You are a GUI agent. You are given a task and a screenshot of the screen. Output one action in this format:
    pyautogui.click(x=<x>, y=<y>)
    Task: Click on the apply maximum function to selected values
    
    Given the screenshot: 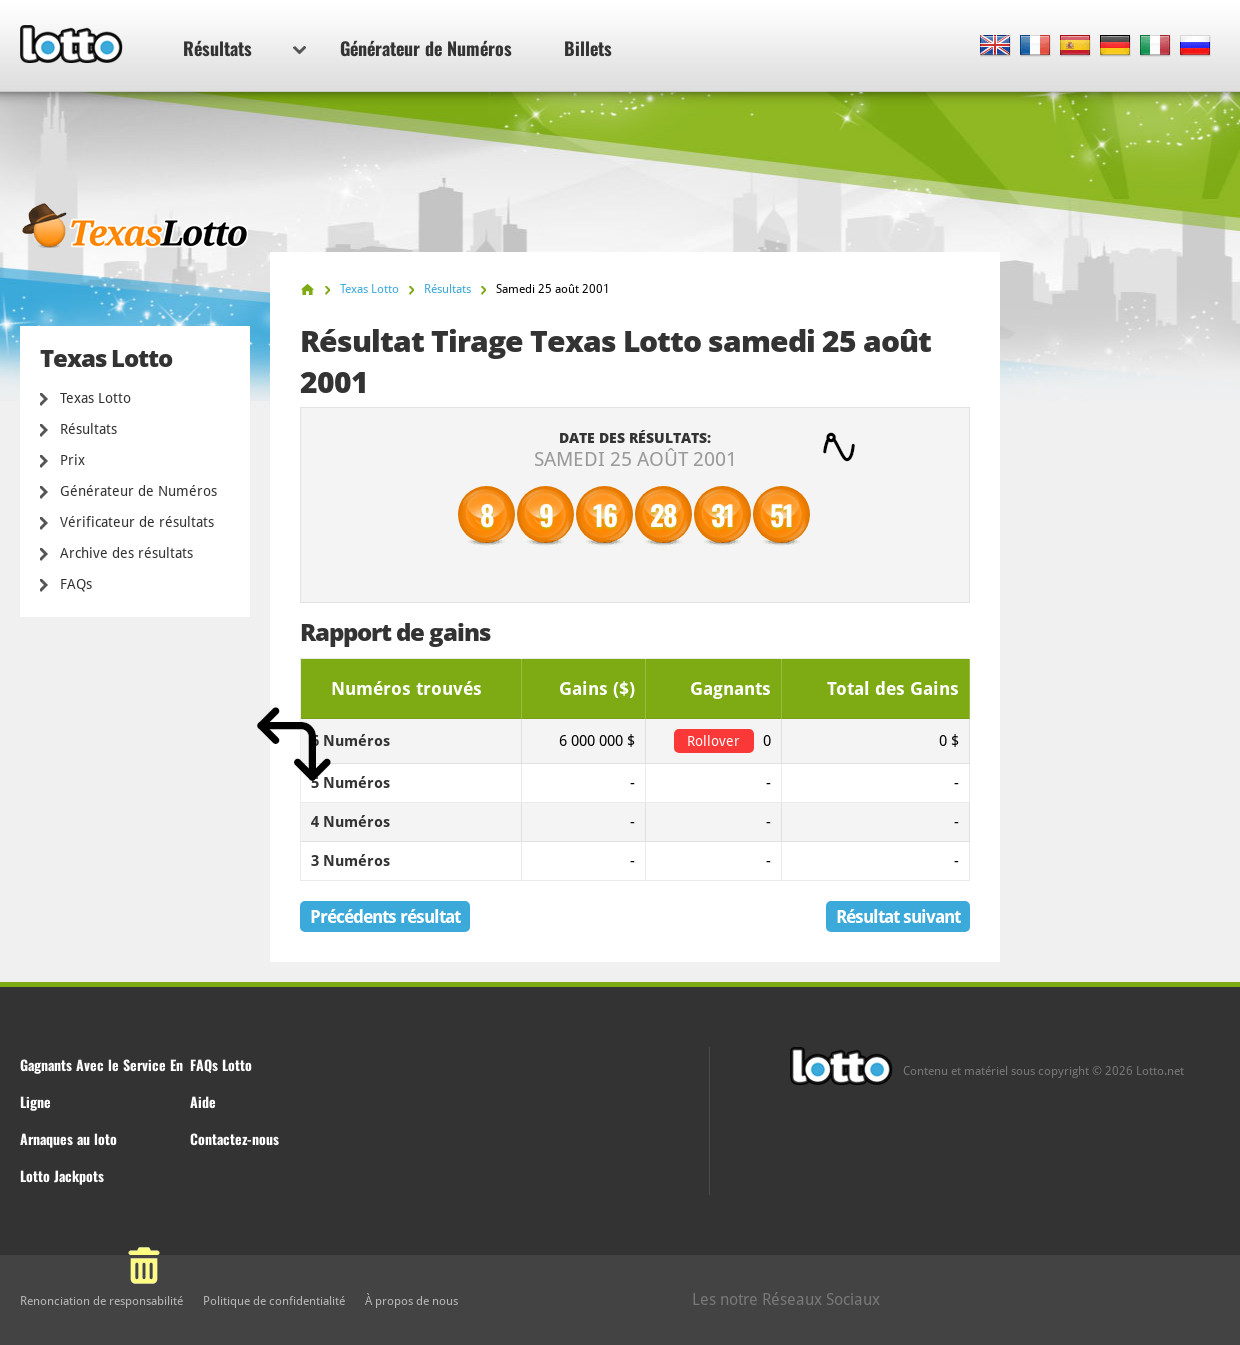 What is the action you would take?
    pyautogui.click(x=839, y=447)
    